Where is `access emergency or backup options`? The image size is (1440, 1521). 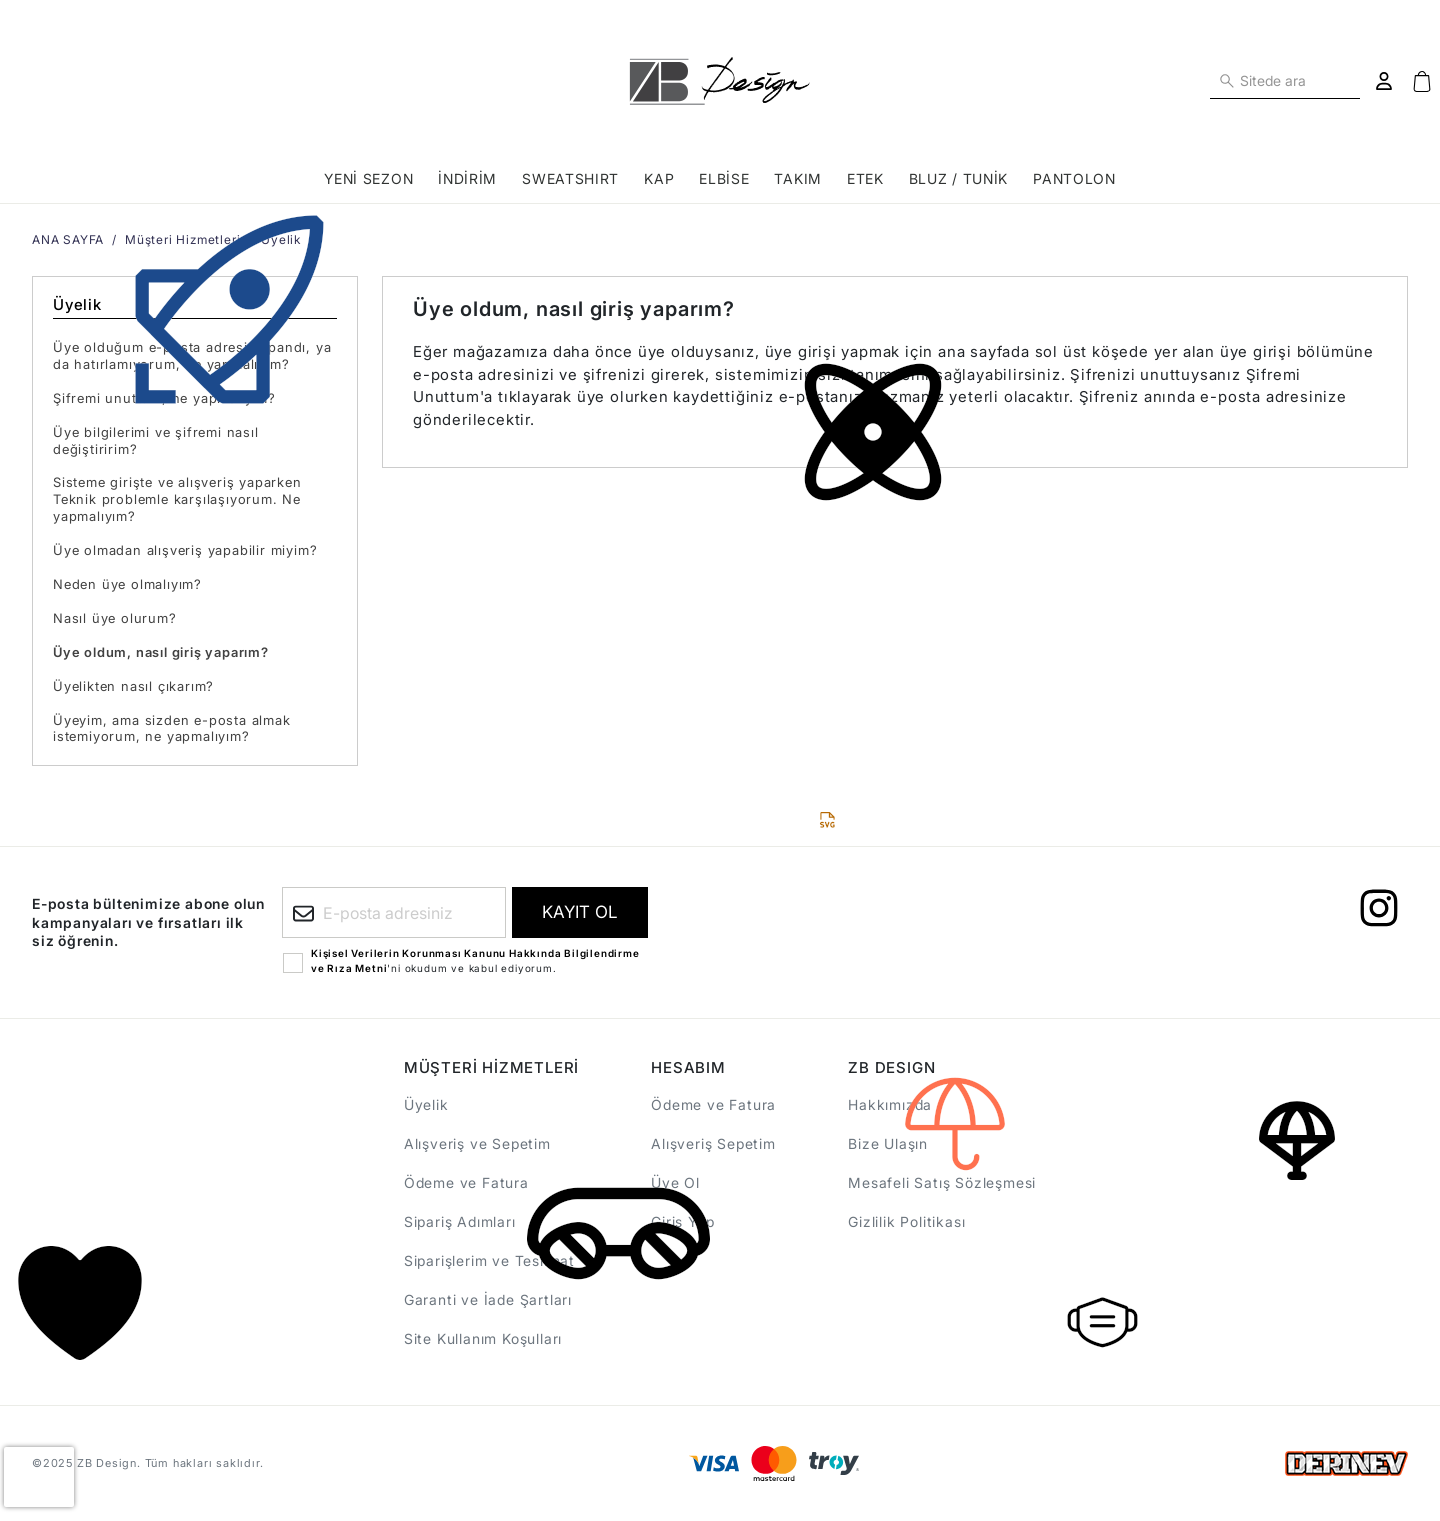
access emergency or backup options is located at coordinates (1297, 1142).